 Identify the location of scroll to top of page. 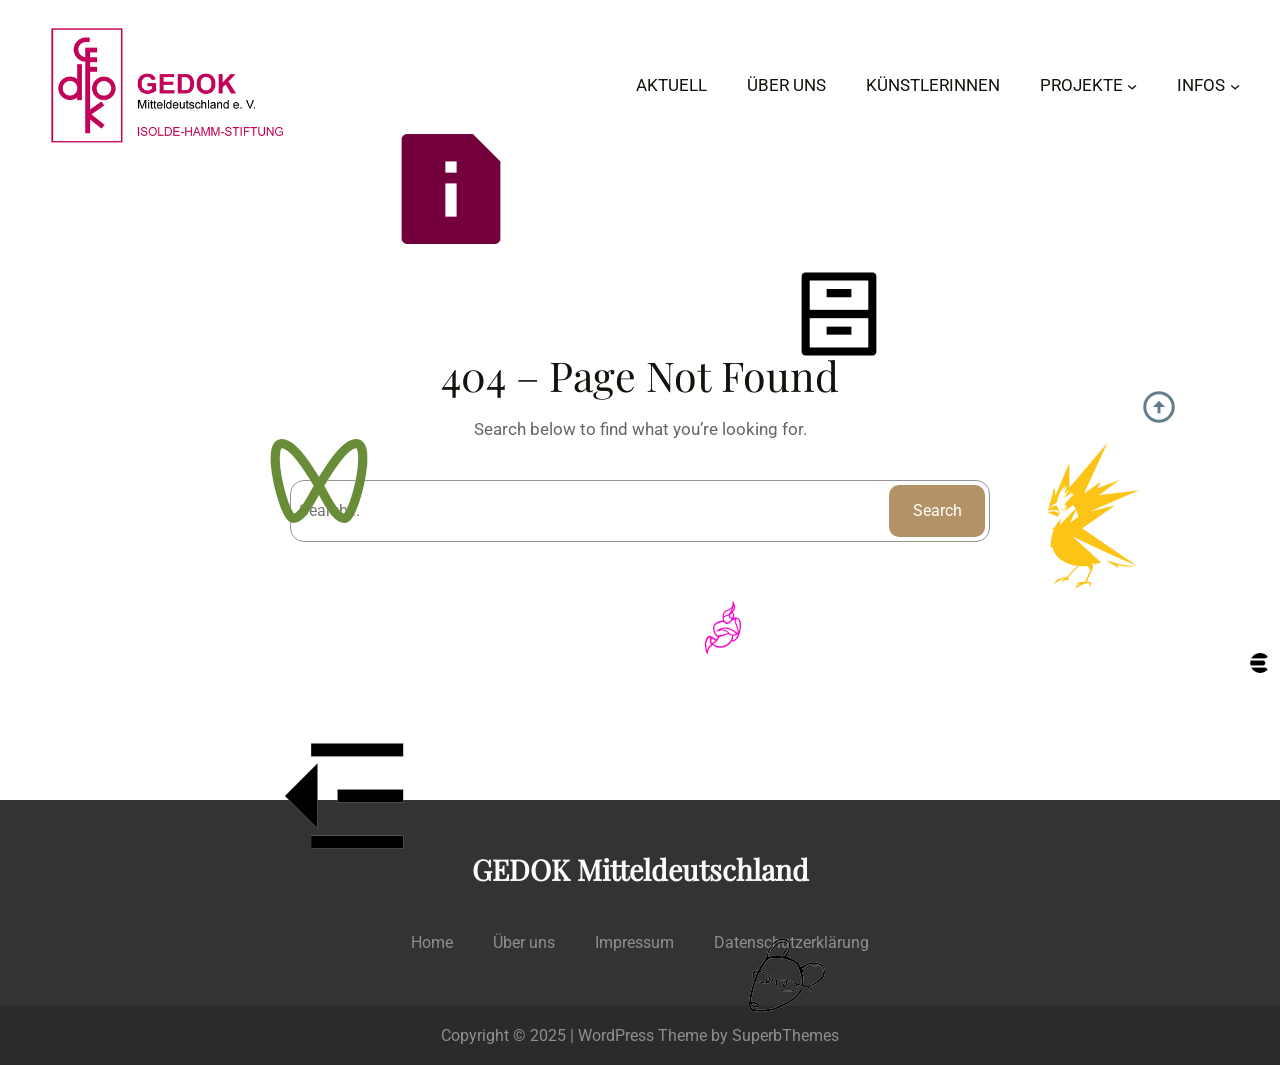
(1159, 407).